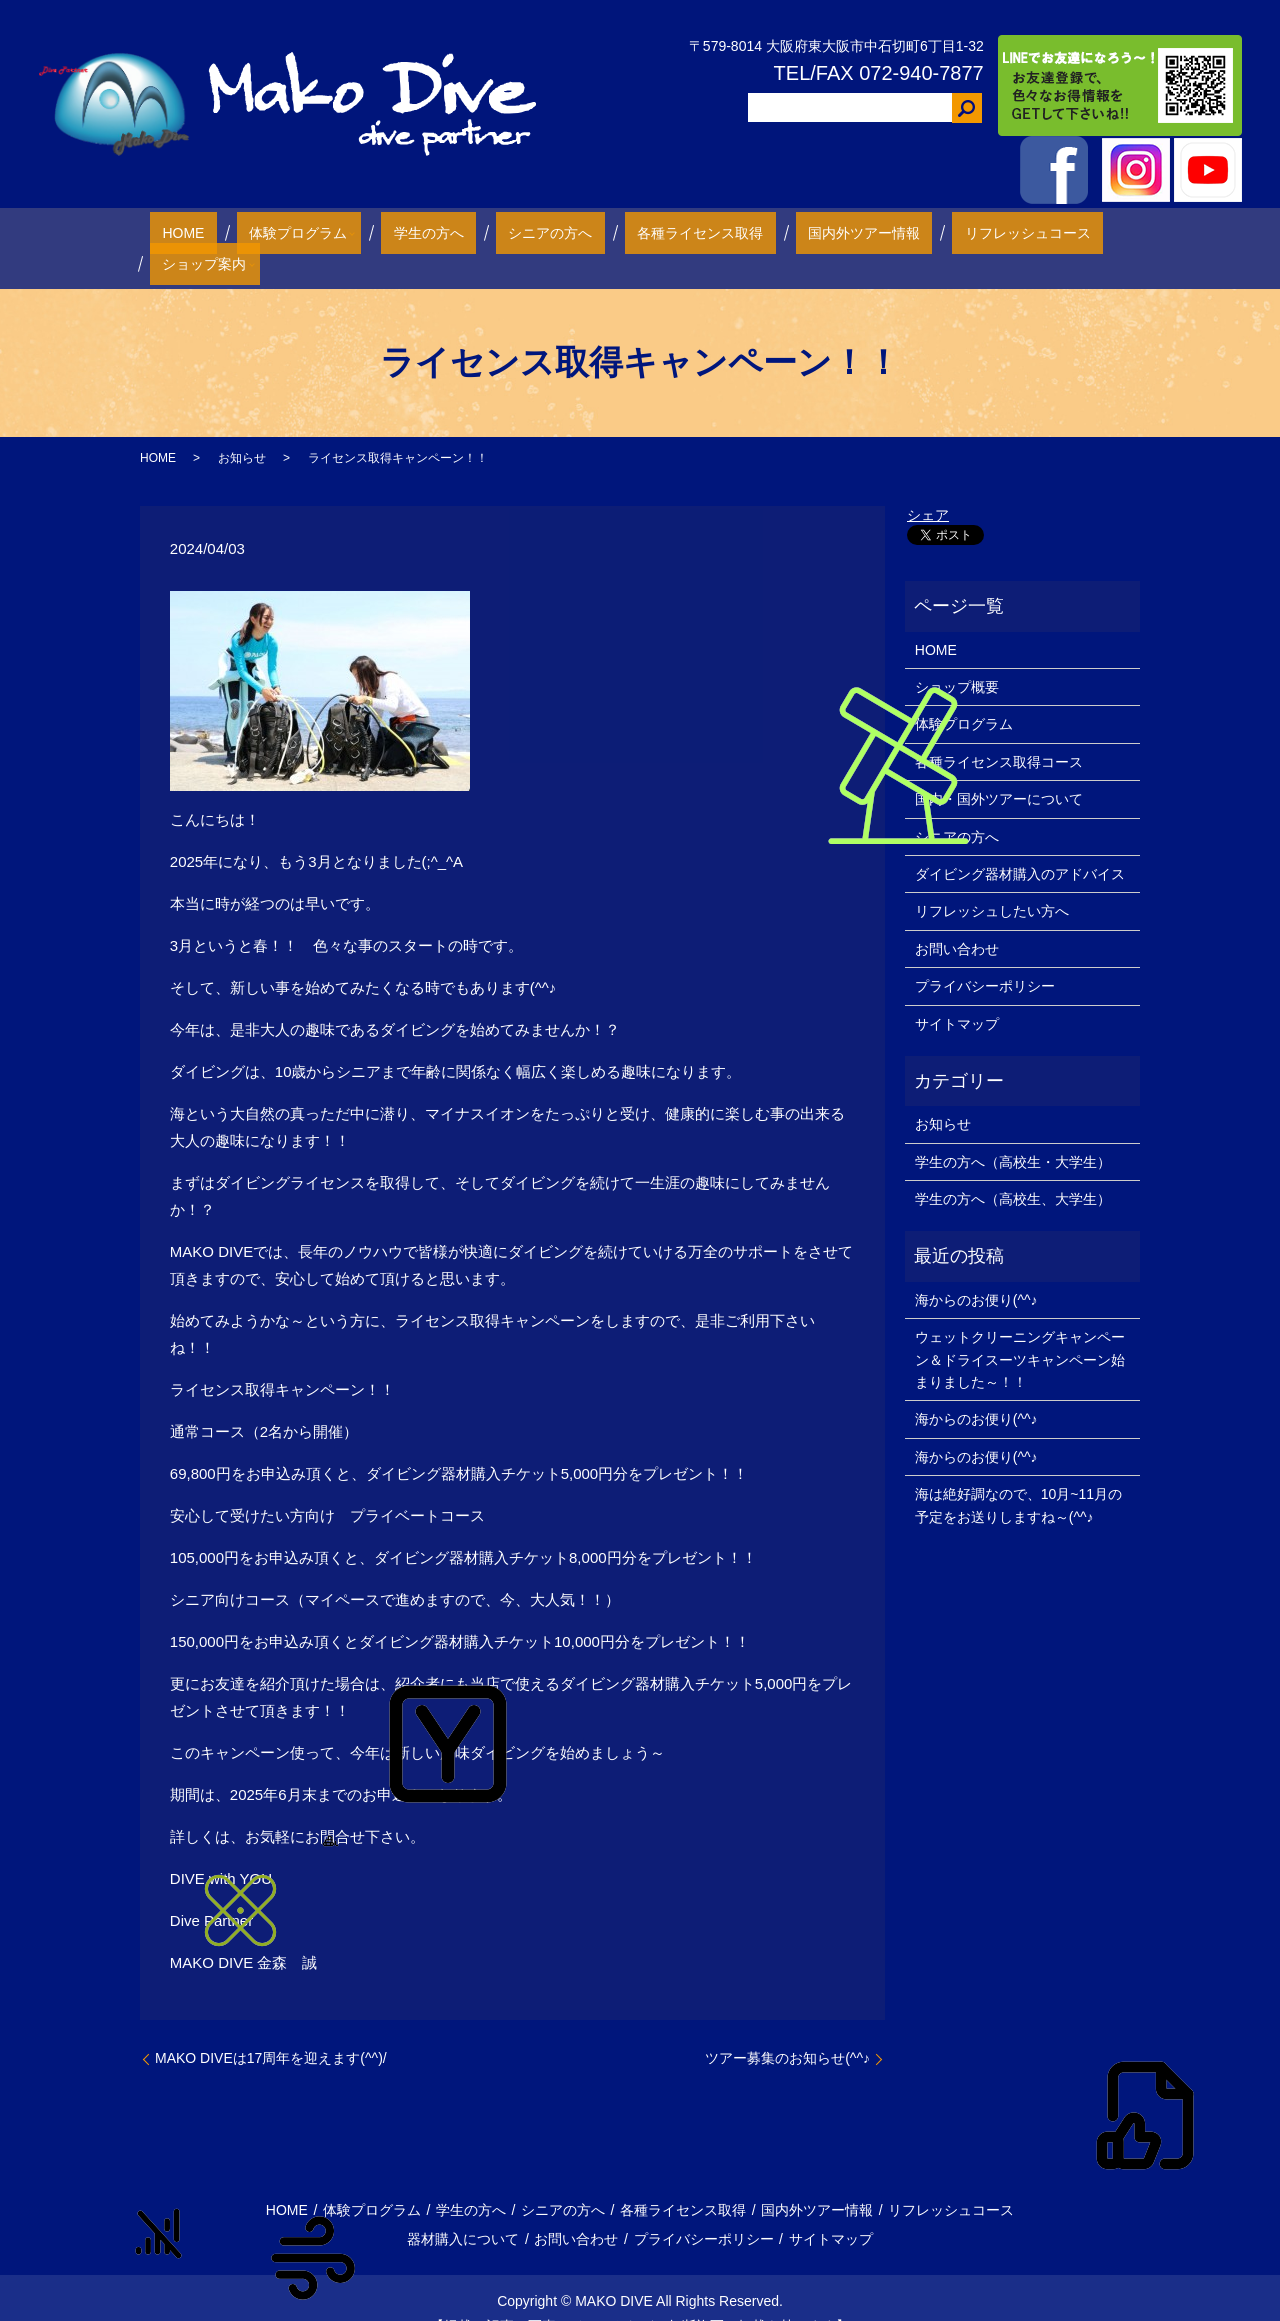  Describe the element at coordinates (898, 768) in the screenshot. I see `access wind energy or renewable power settings` at that location.